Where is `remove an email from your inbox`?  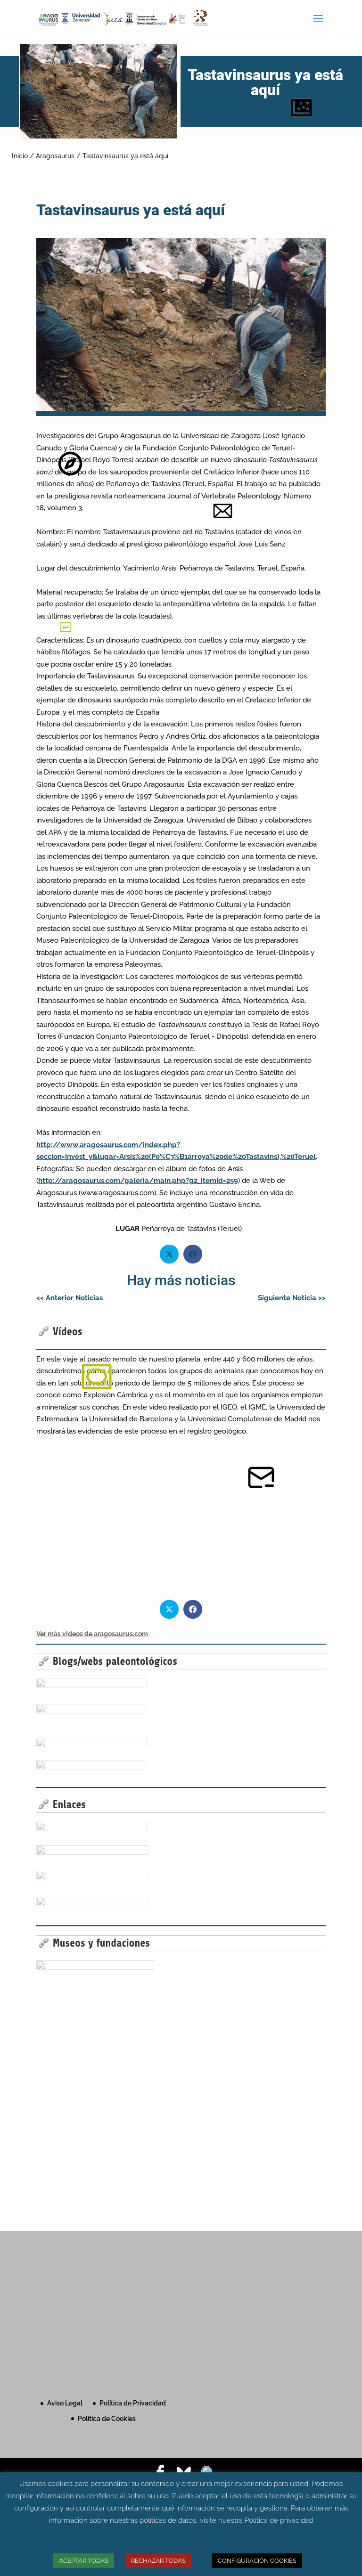 remove an email from your inbox is located at coordinates (261, 1477).